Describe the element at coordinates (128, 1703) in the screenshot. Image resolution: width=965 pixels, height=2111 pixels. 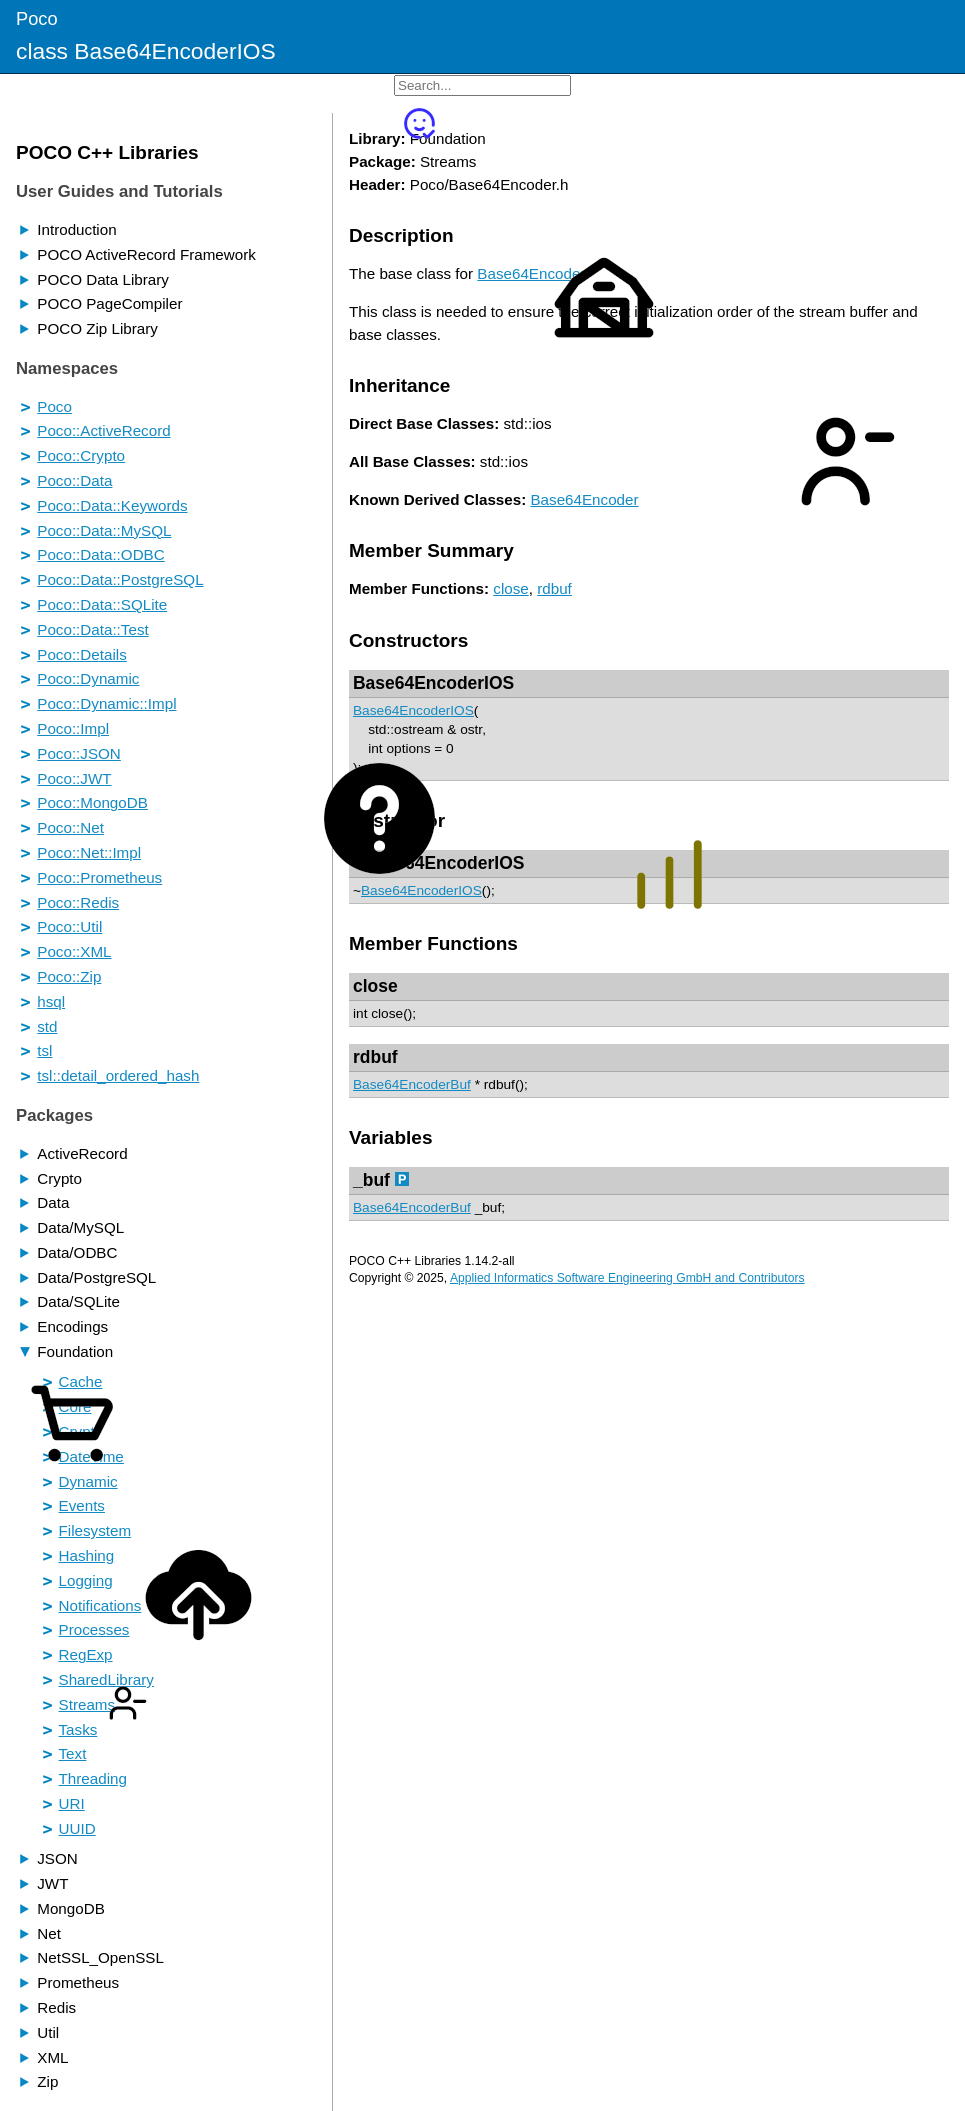
I see `remove a user or contact` at that location.